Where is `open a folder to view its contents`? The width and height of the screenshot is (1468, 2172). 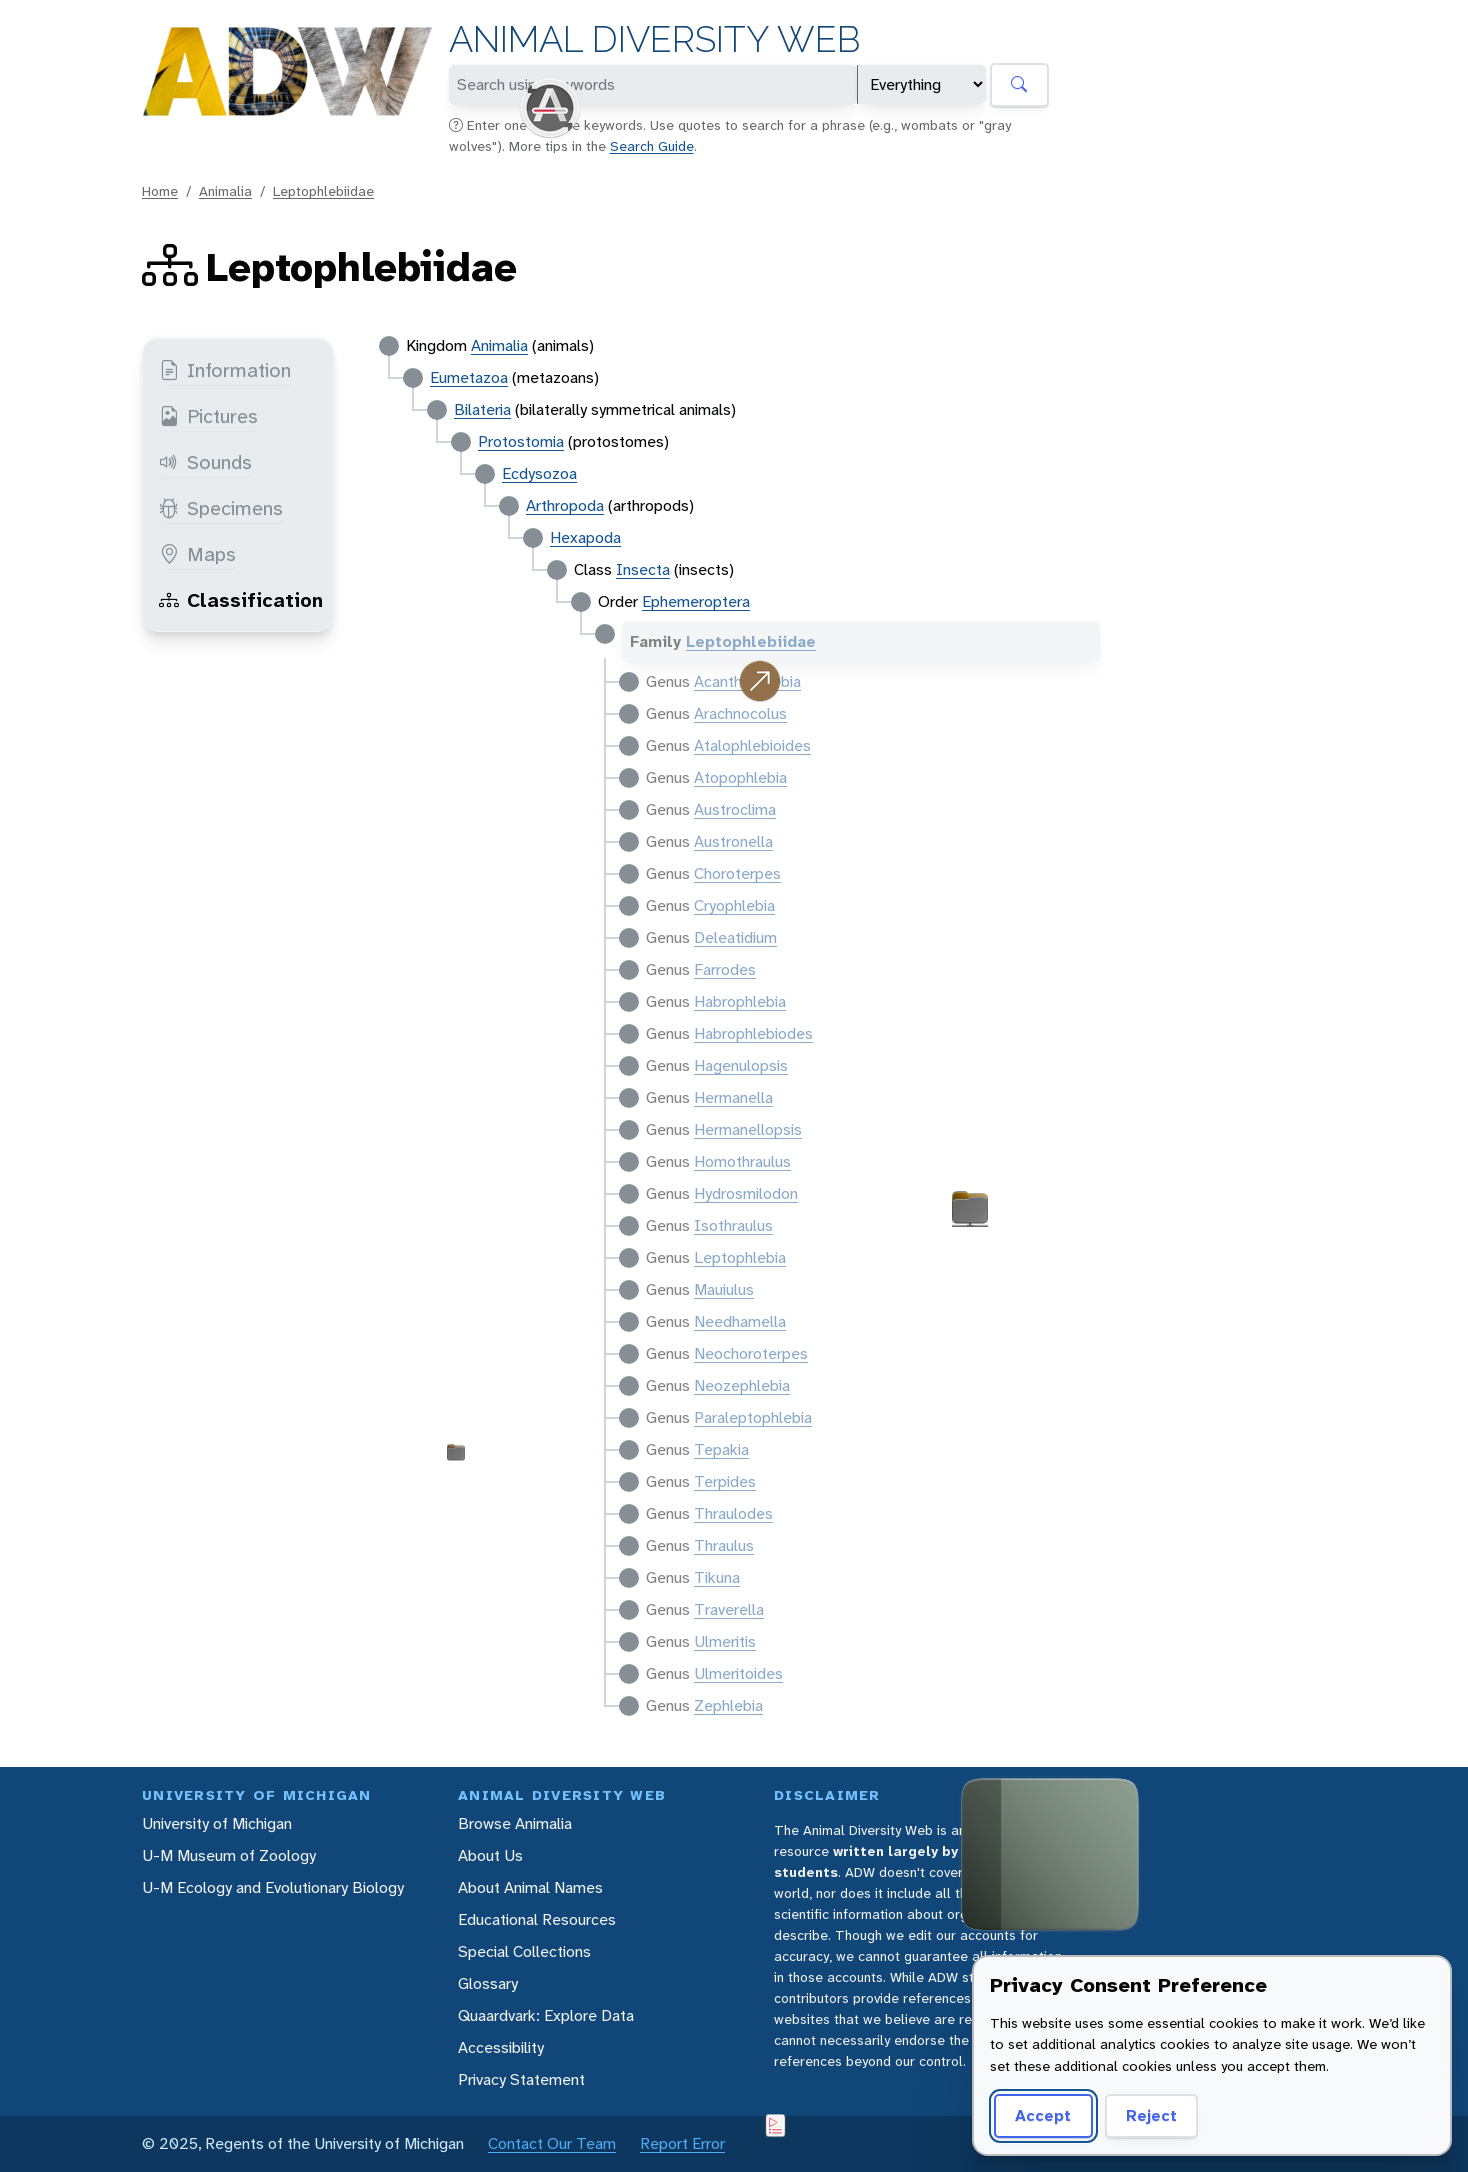 open a folder to view its contents is located at coordinates (456, 1452).